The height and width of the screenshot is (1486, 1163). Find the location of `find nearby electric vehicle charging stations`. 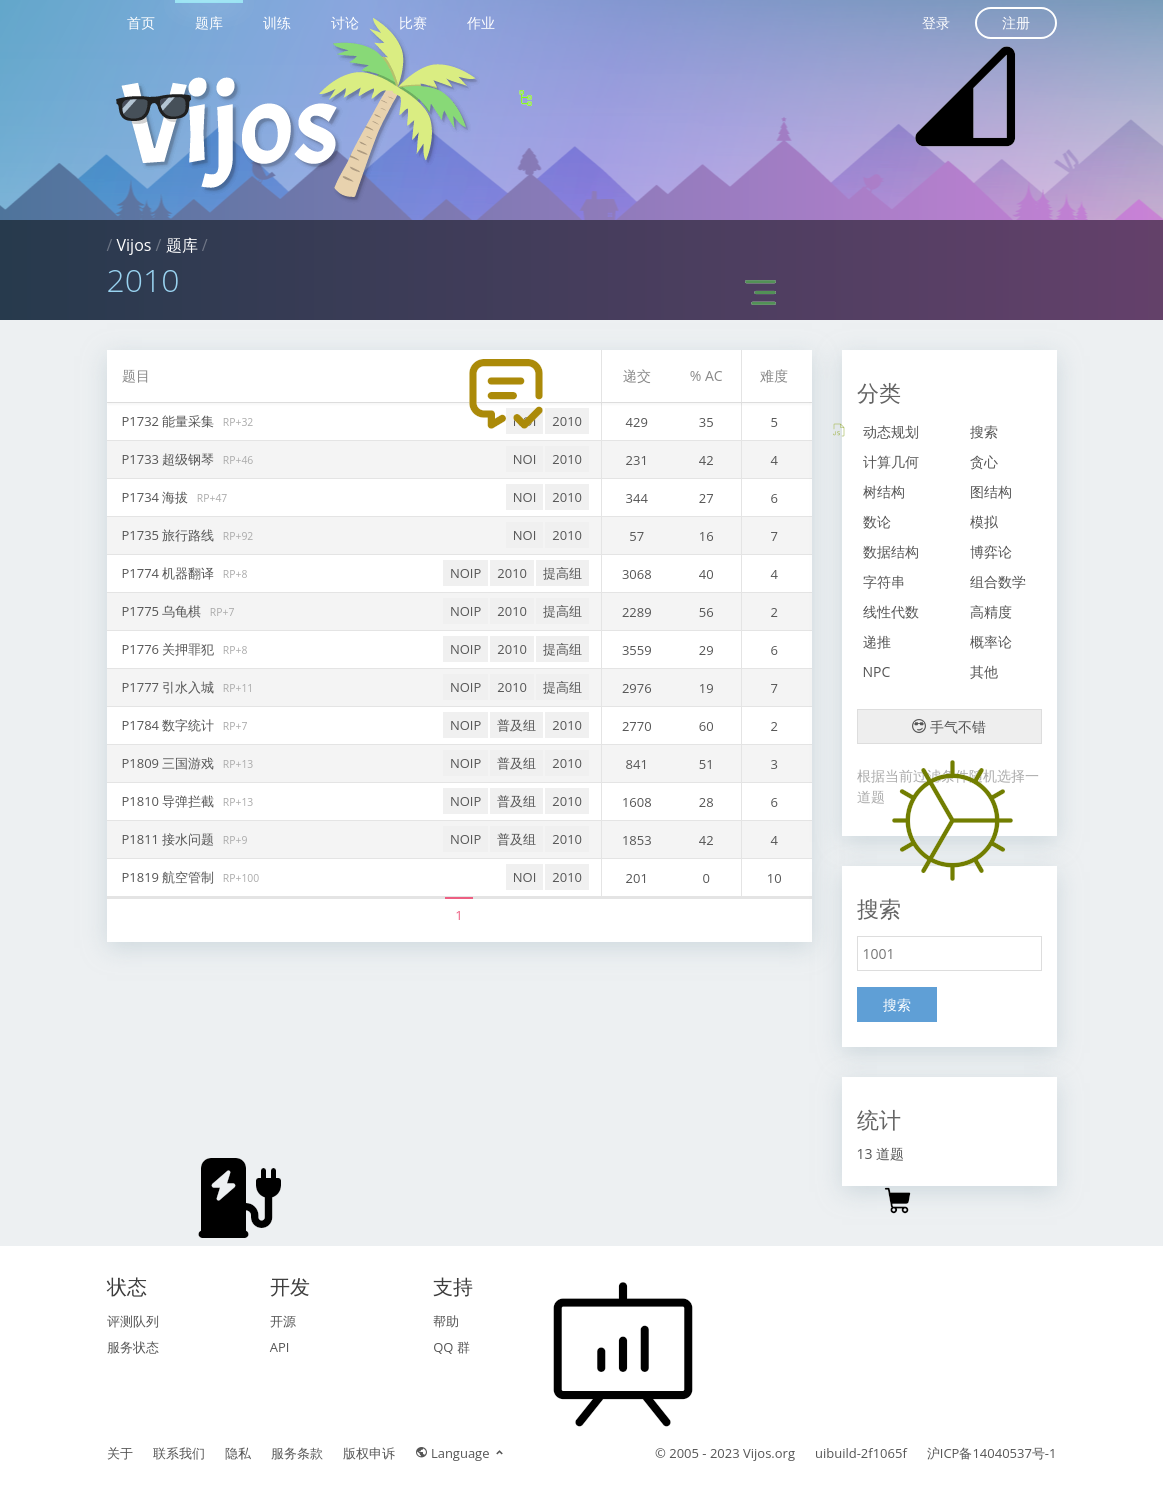

find nearby electric vehicle charging stations is located at coordinates (236, 1198).